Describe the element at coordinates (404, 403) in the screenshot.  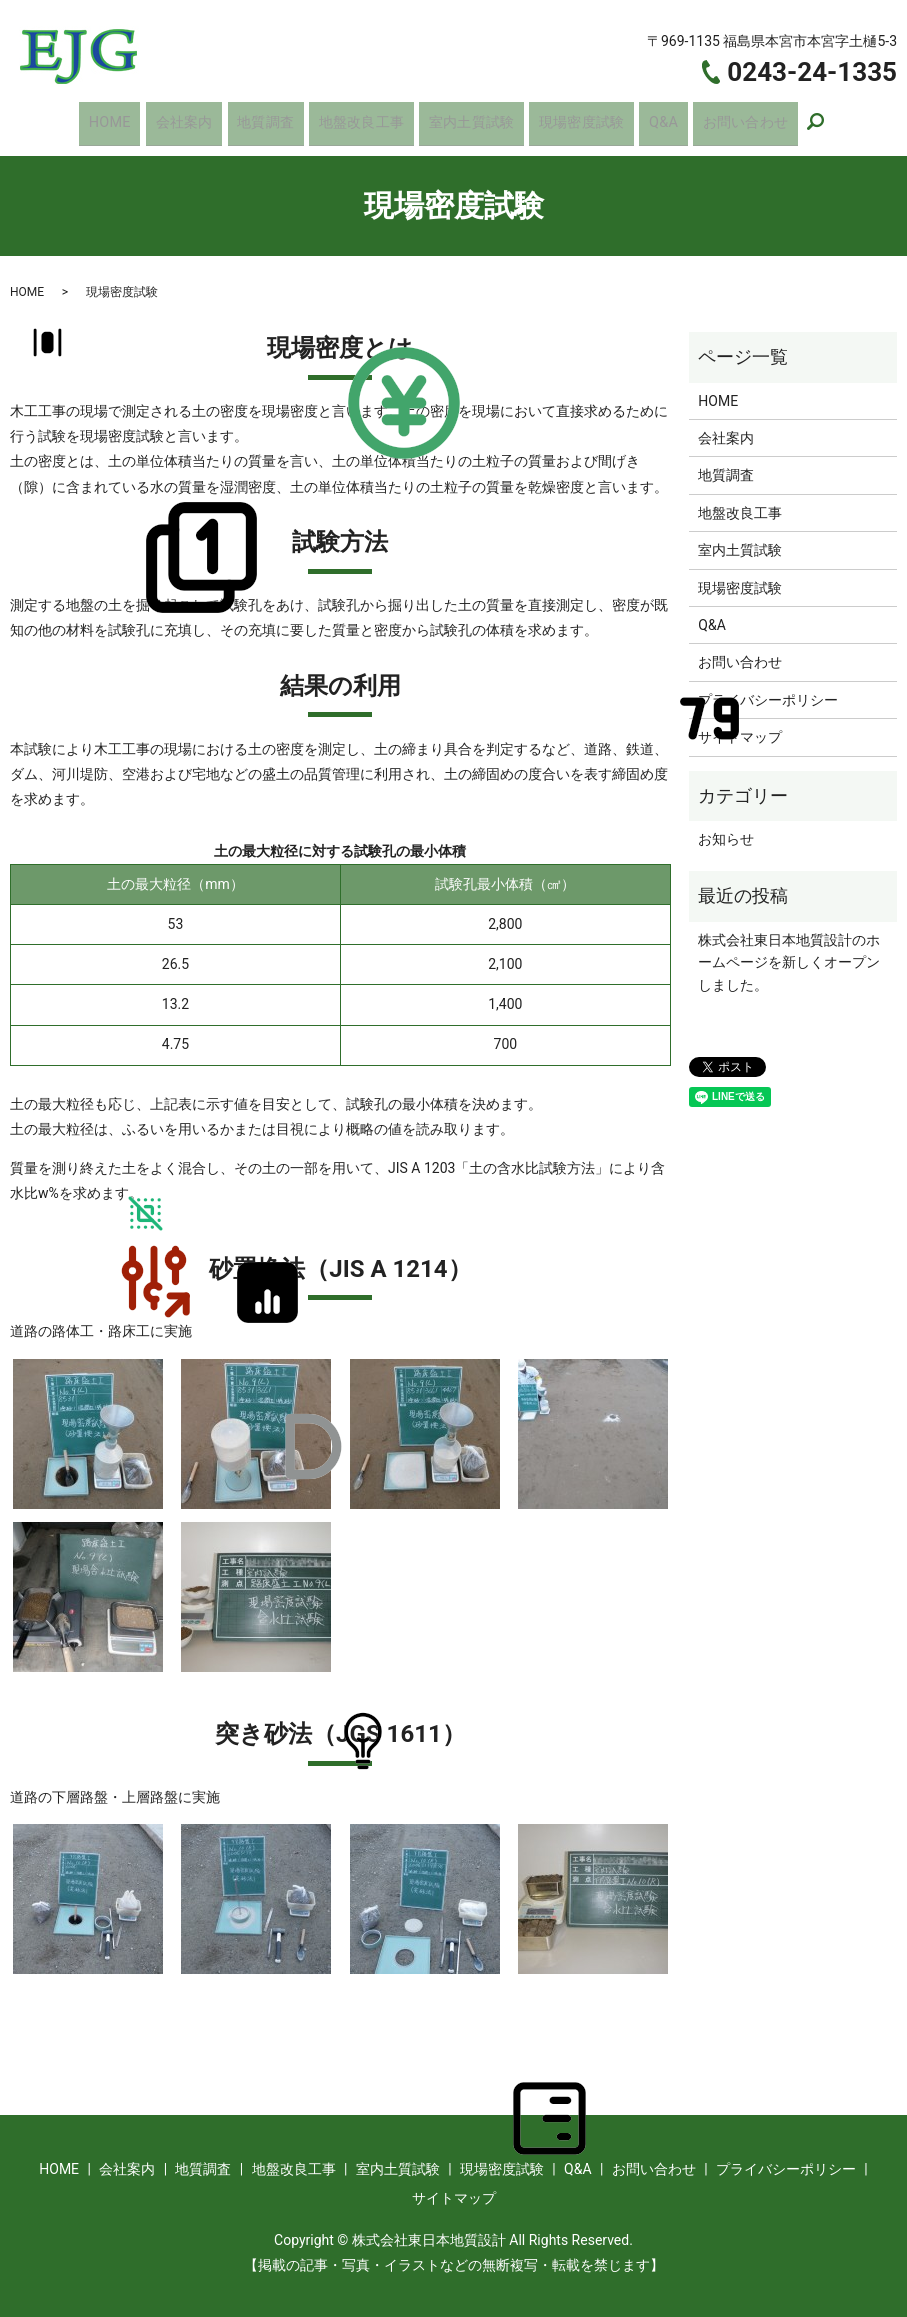
I see `view balance in japanese yen` at that location.